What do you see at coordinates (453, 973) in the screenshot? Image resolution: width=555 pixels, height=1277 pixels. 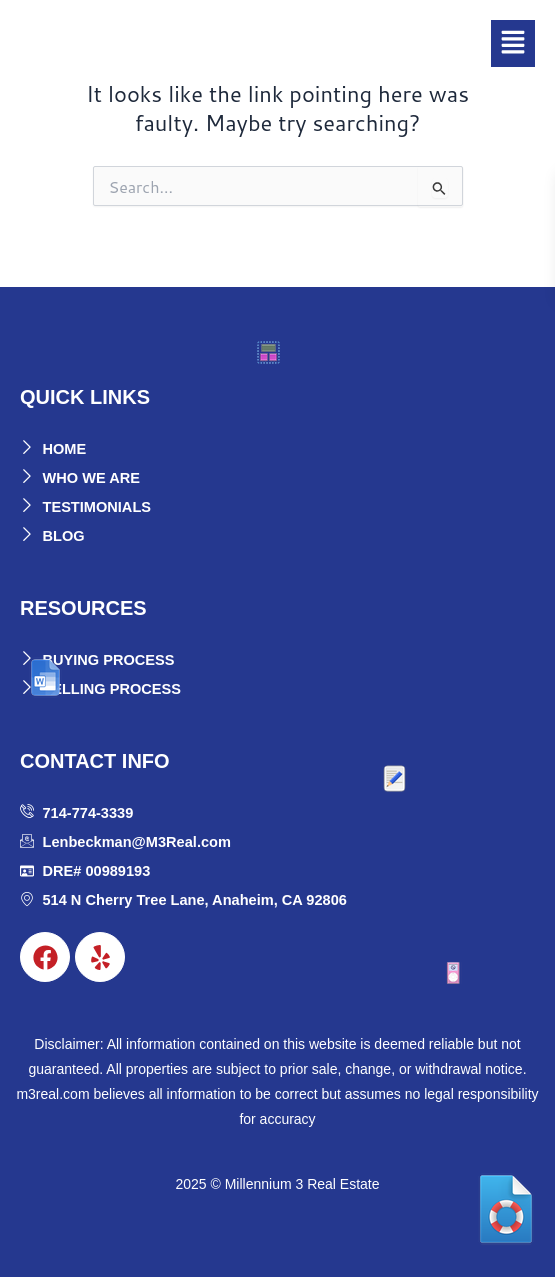 I see `iPod mini device in pink color` at bounding box center [453, 973].